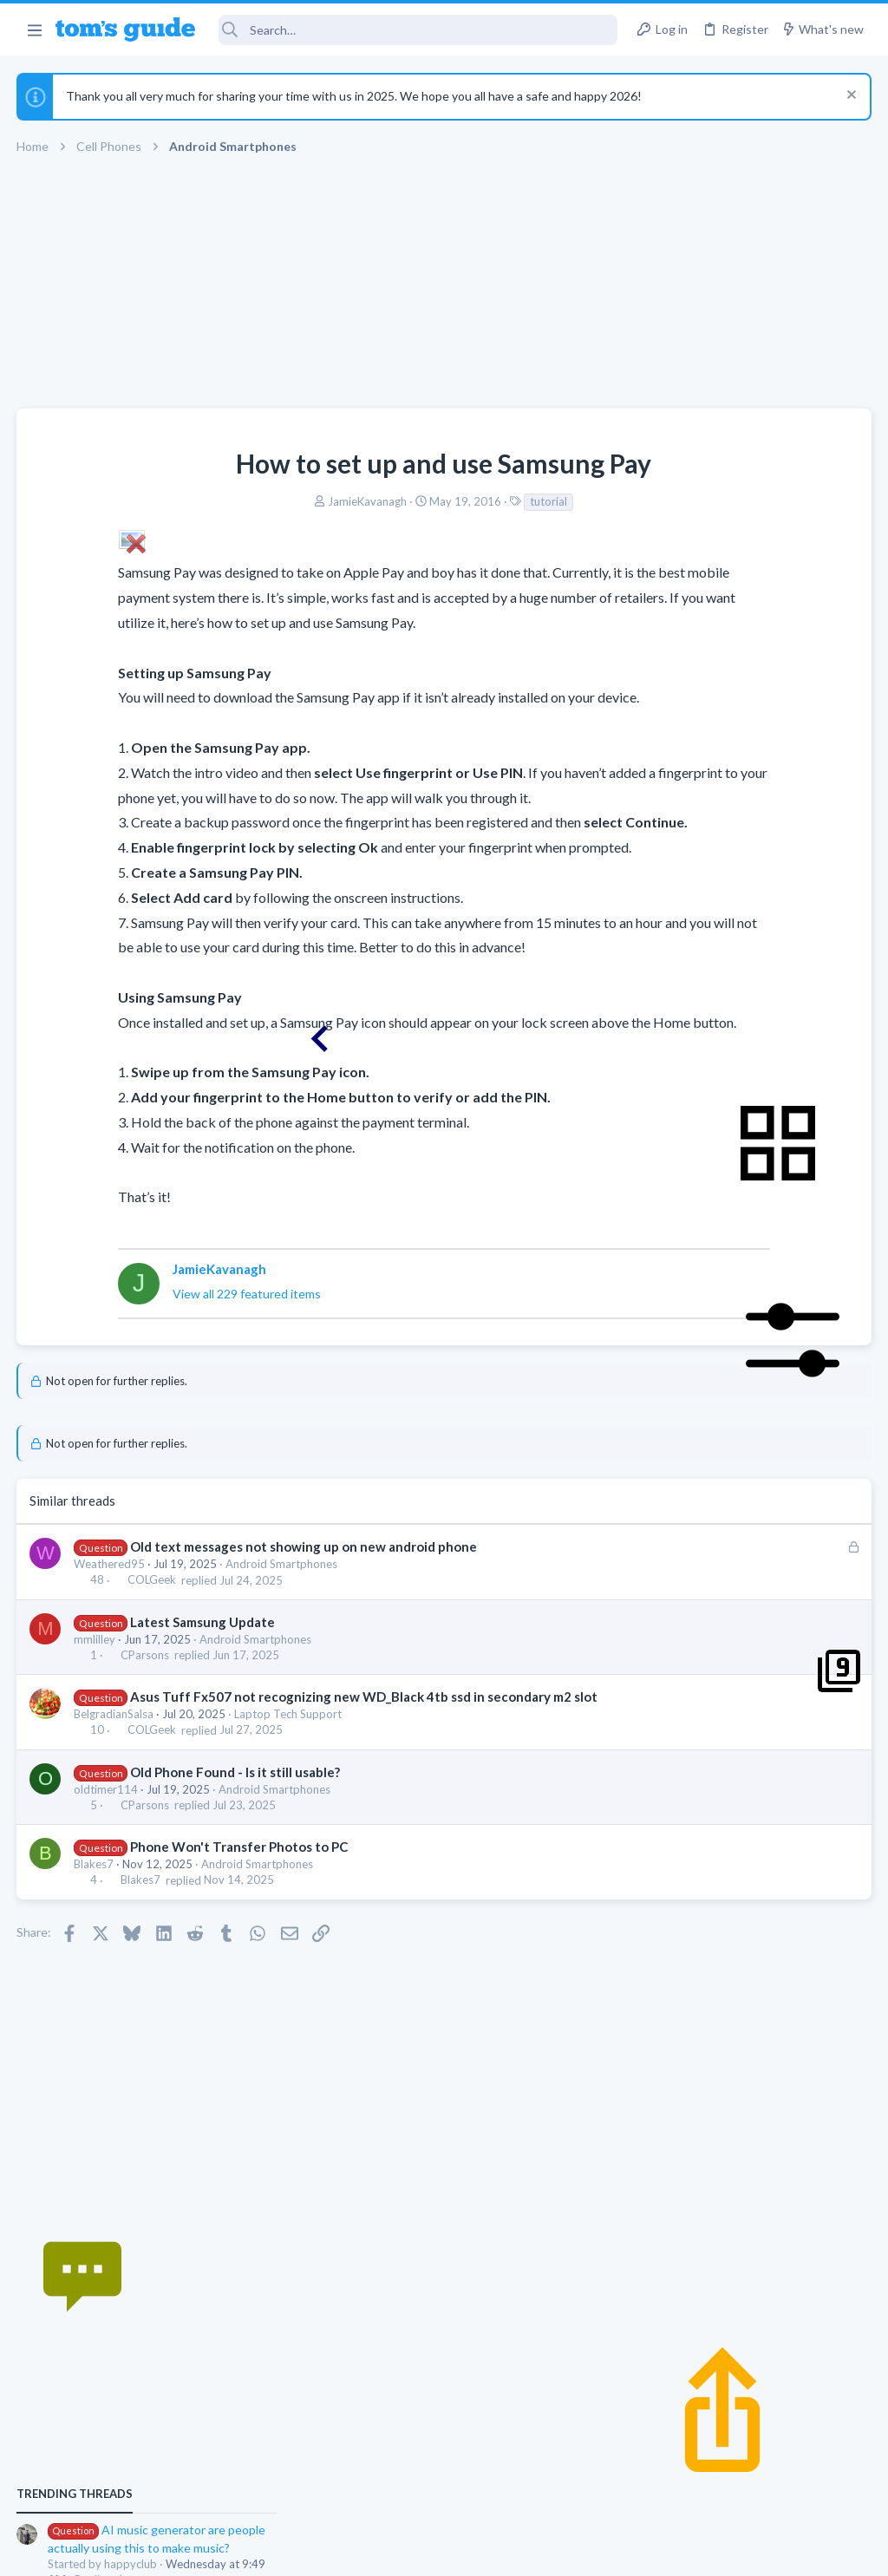 The width and height of the screenshot is (888, 2576). I want to click on share this content, so click(722, 2409).